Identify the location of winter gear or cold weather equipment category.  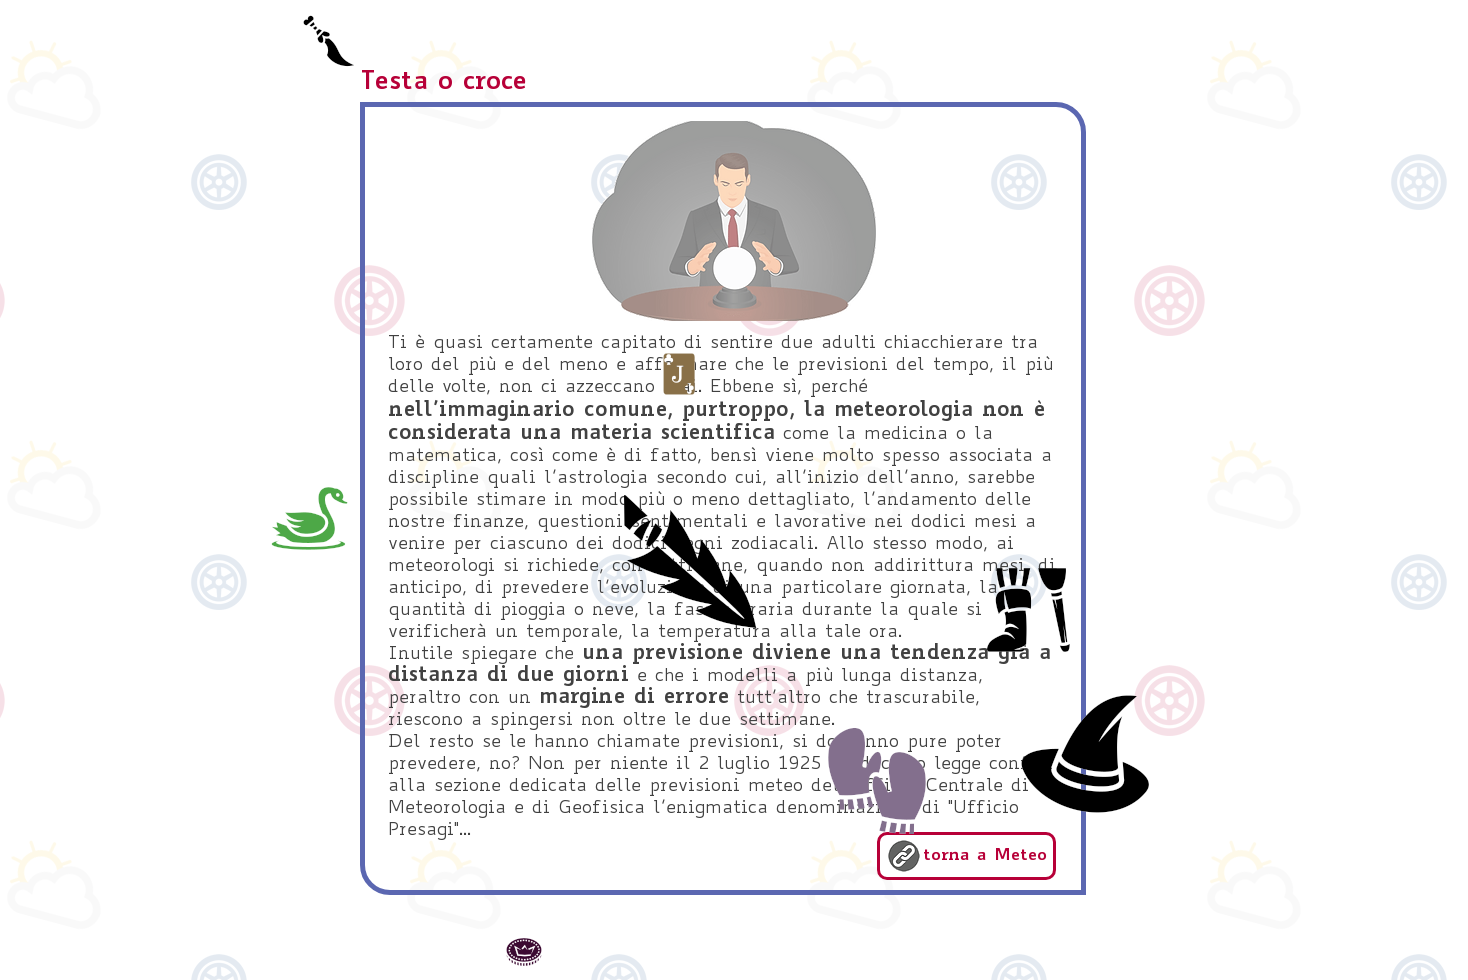
(877, 781).